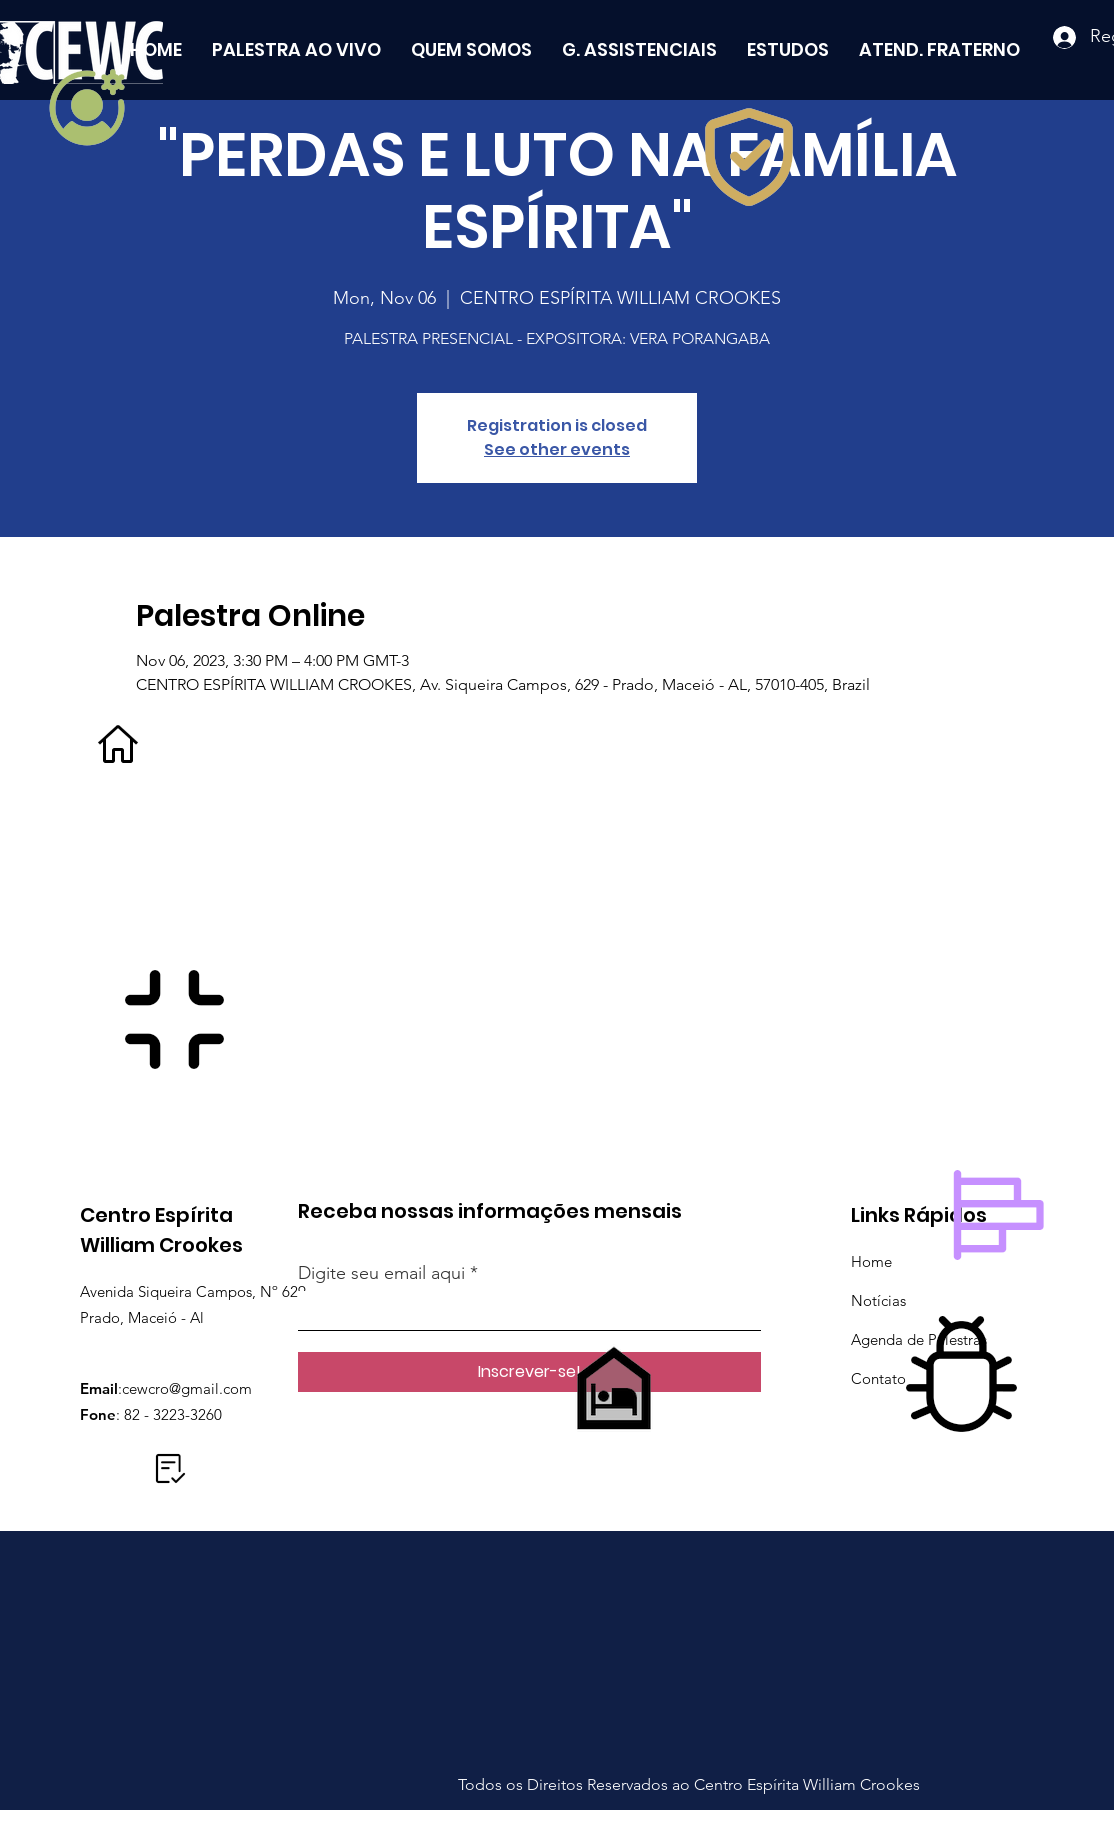 The height and width of the screenshot is (1828, 1114). Describe the element at coordinates (961, 1376) in the screenshot. I see `report a bug or issue` at that location.